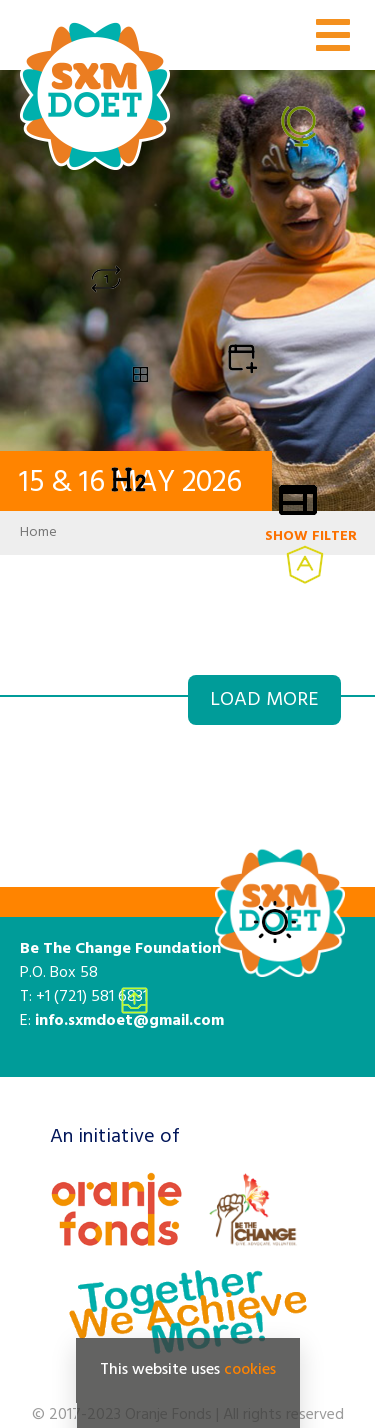 Image resolution: width=375 pixels, height=1428 pixels. Describe the element at coordinates (305, 564) in the screenshot. I see `Angular framework logo` at that location.